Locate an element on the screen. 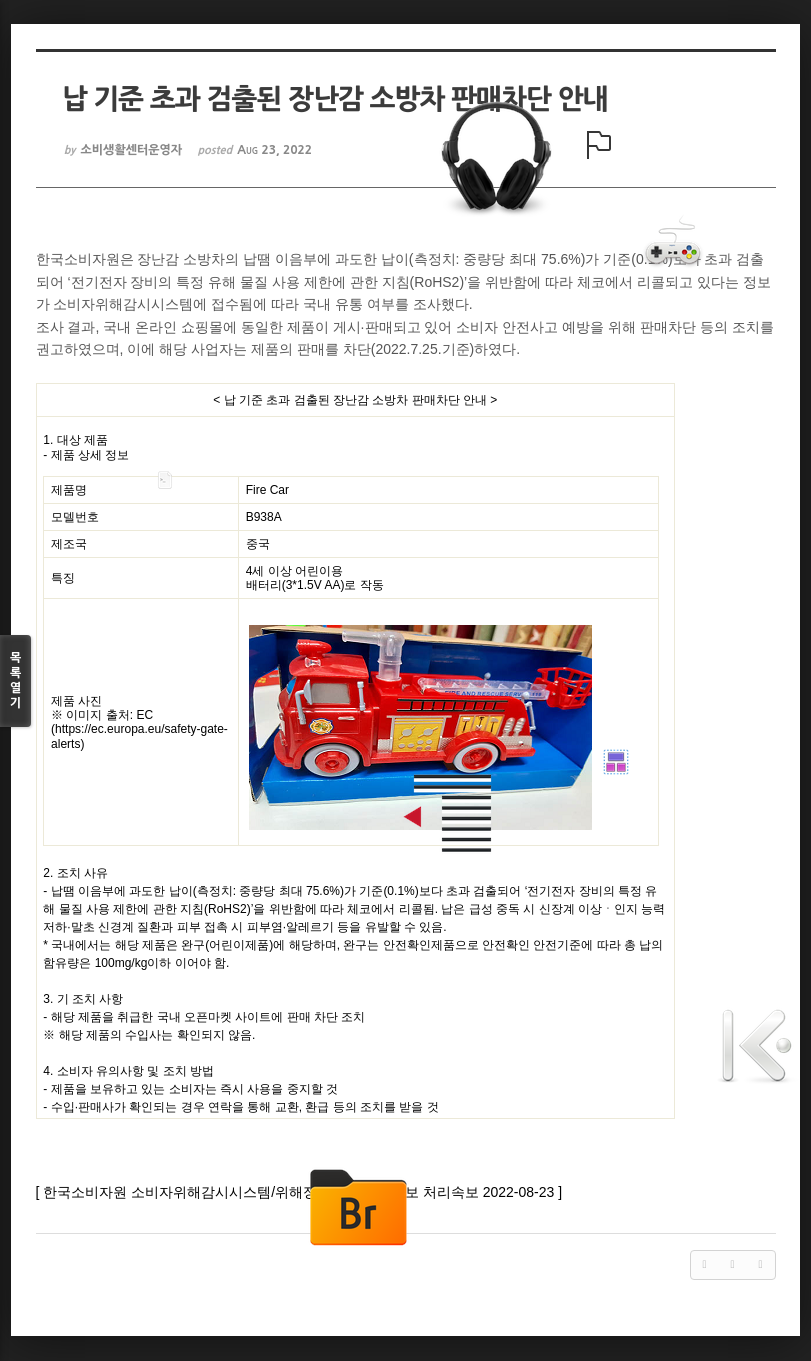  audio output device connected is located at coordinates (496, 158).